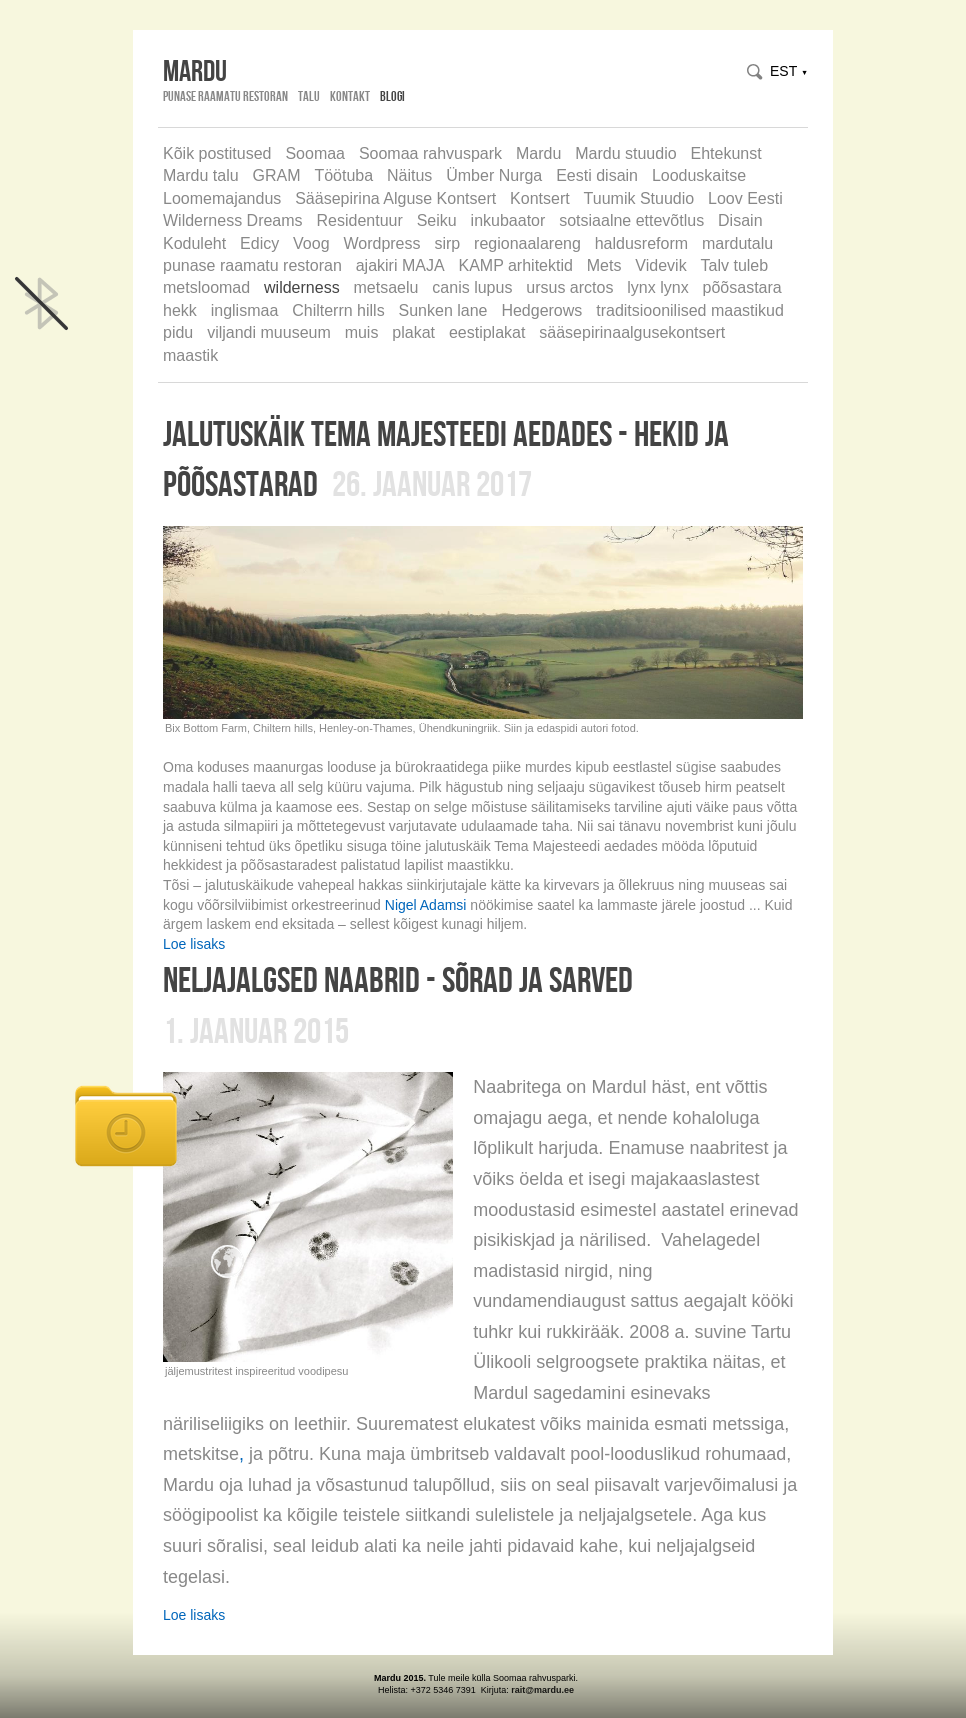  Describe the element at coordinates (41, 303) in the screenshot. I see `indicates bluetooth is turned off or disabled` at that location.